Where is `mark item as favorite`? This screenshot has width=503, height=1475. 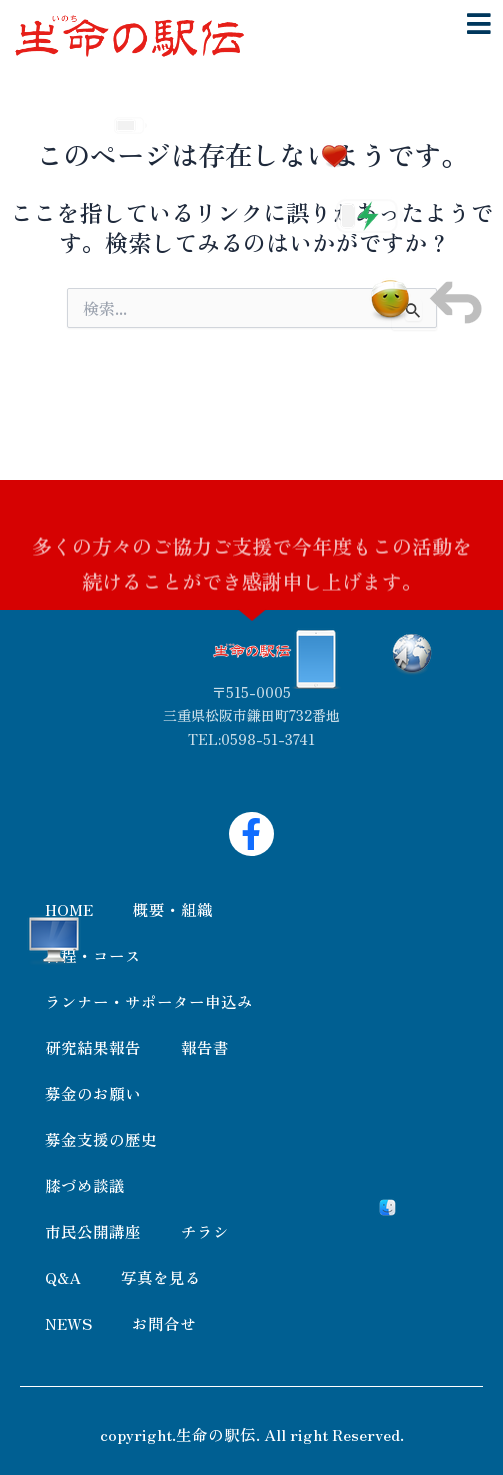 mark item as favorite is located at coordinates (334, 156).